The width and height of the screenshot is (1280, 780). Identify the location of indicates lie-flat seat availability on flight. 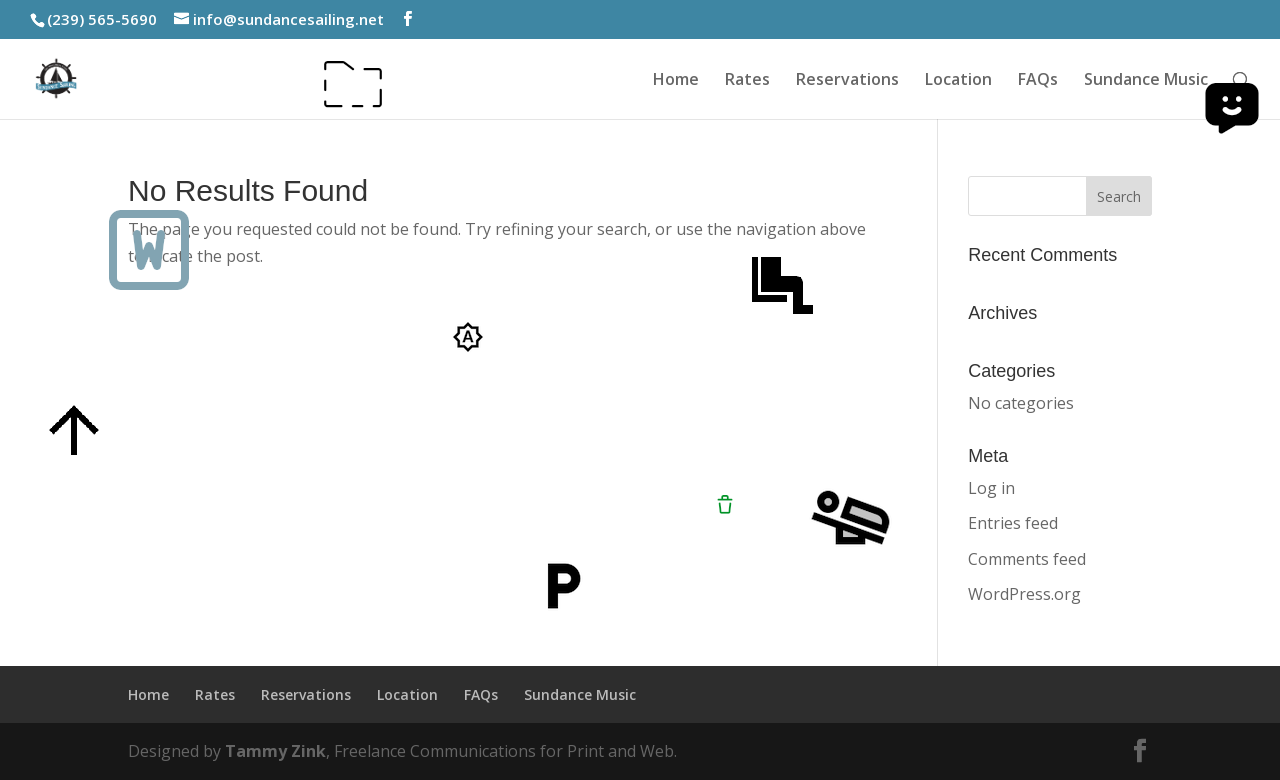
(850, 518).